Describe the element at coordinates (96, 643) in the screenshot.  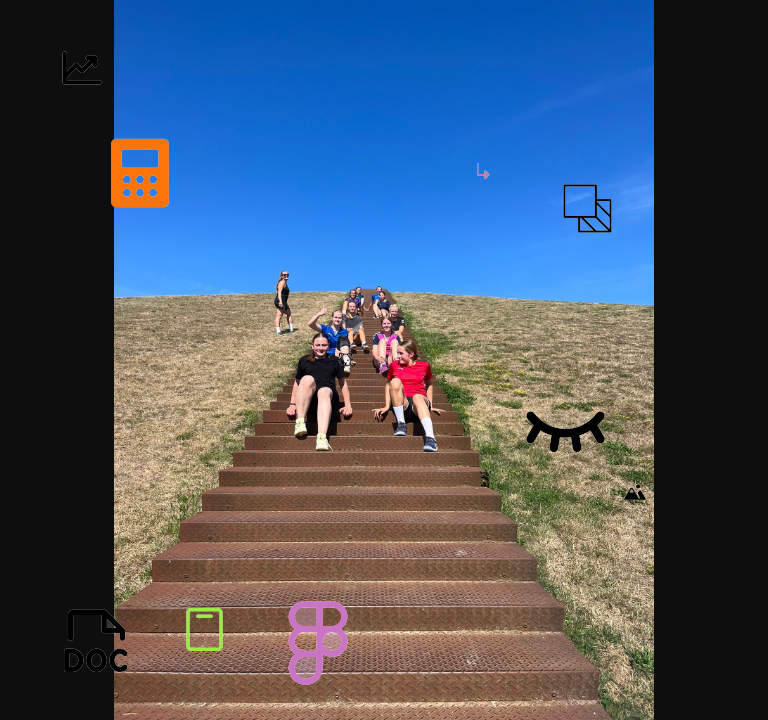
I see `open a document file` at that location.